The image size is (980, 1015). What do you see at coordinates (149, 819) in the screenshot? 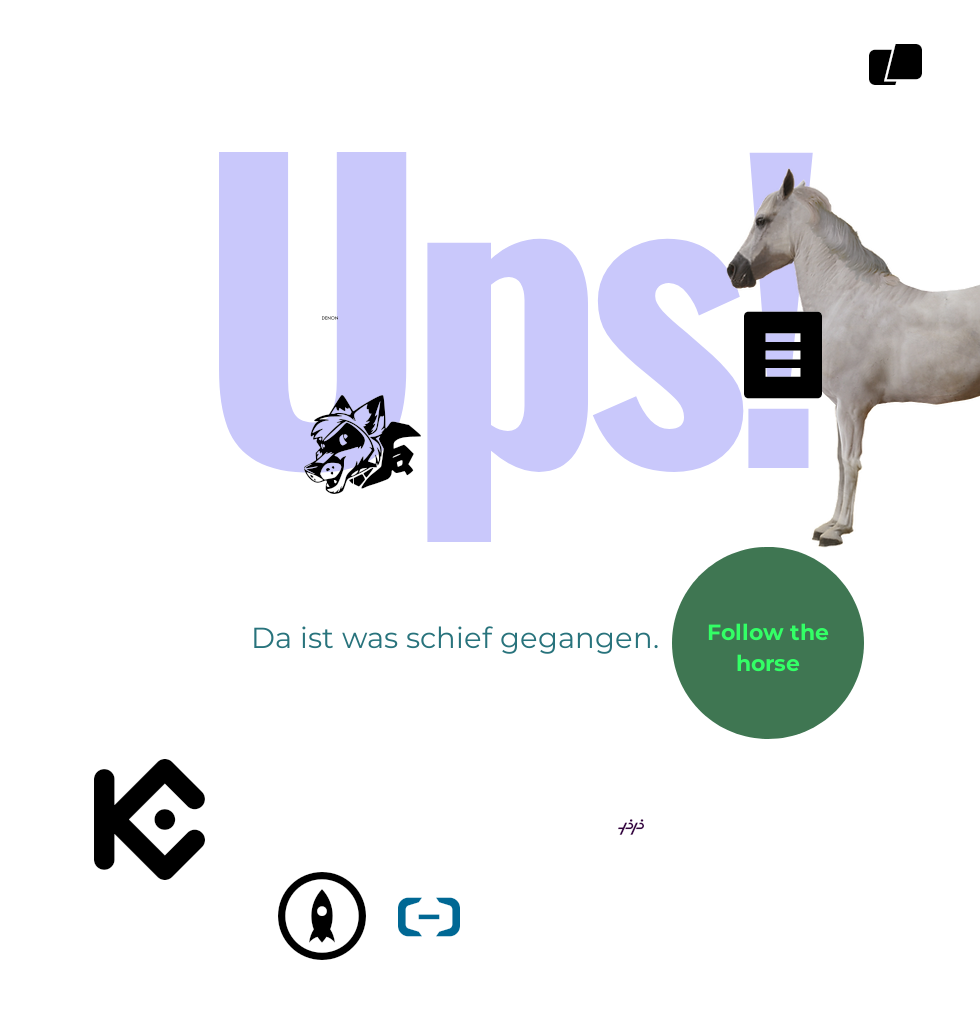
I see `open the KuCoin cryptocurrency exchange app` at bounding box center [149, 819].